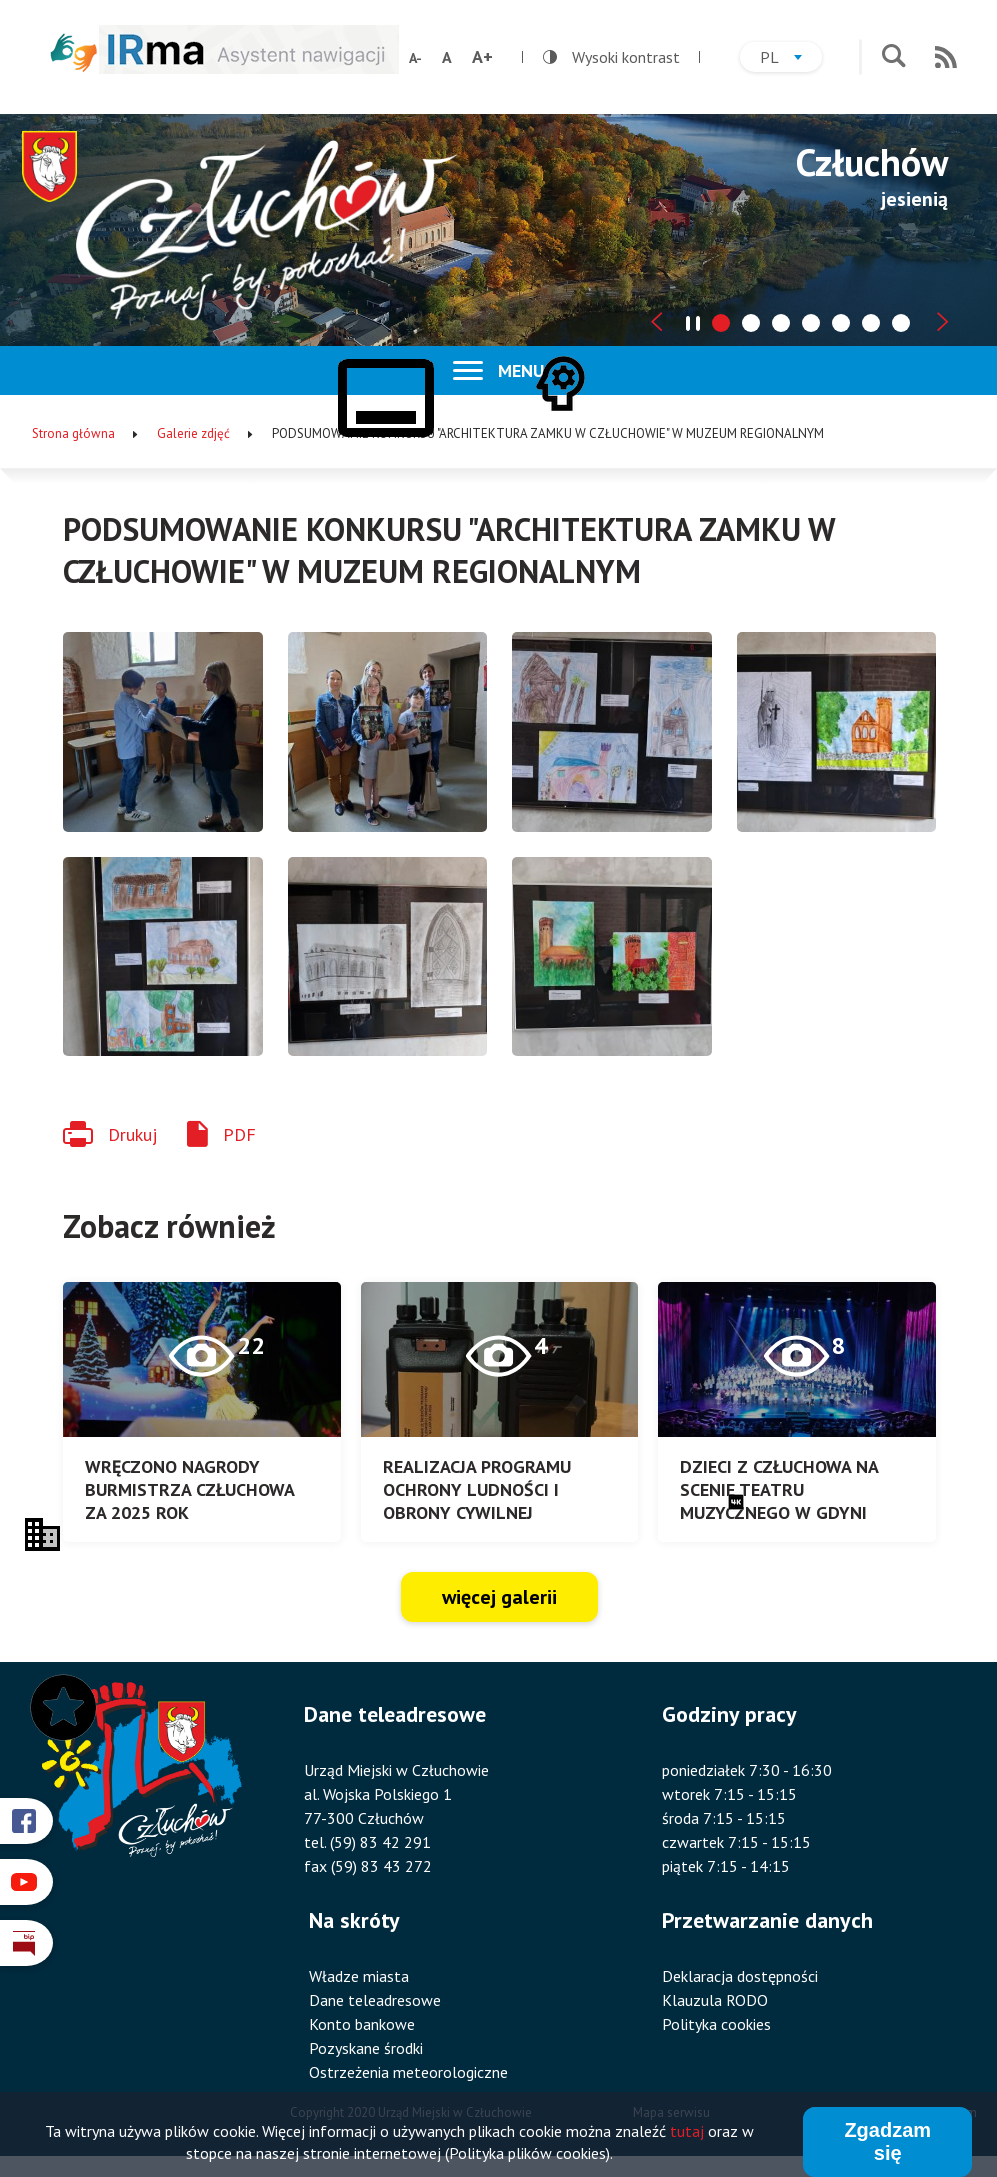 The width and height of the screenshot is (997, 2177). I want to click on view business contact information, so click(42, 1534).